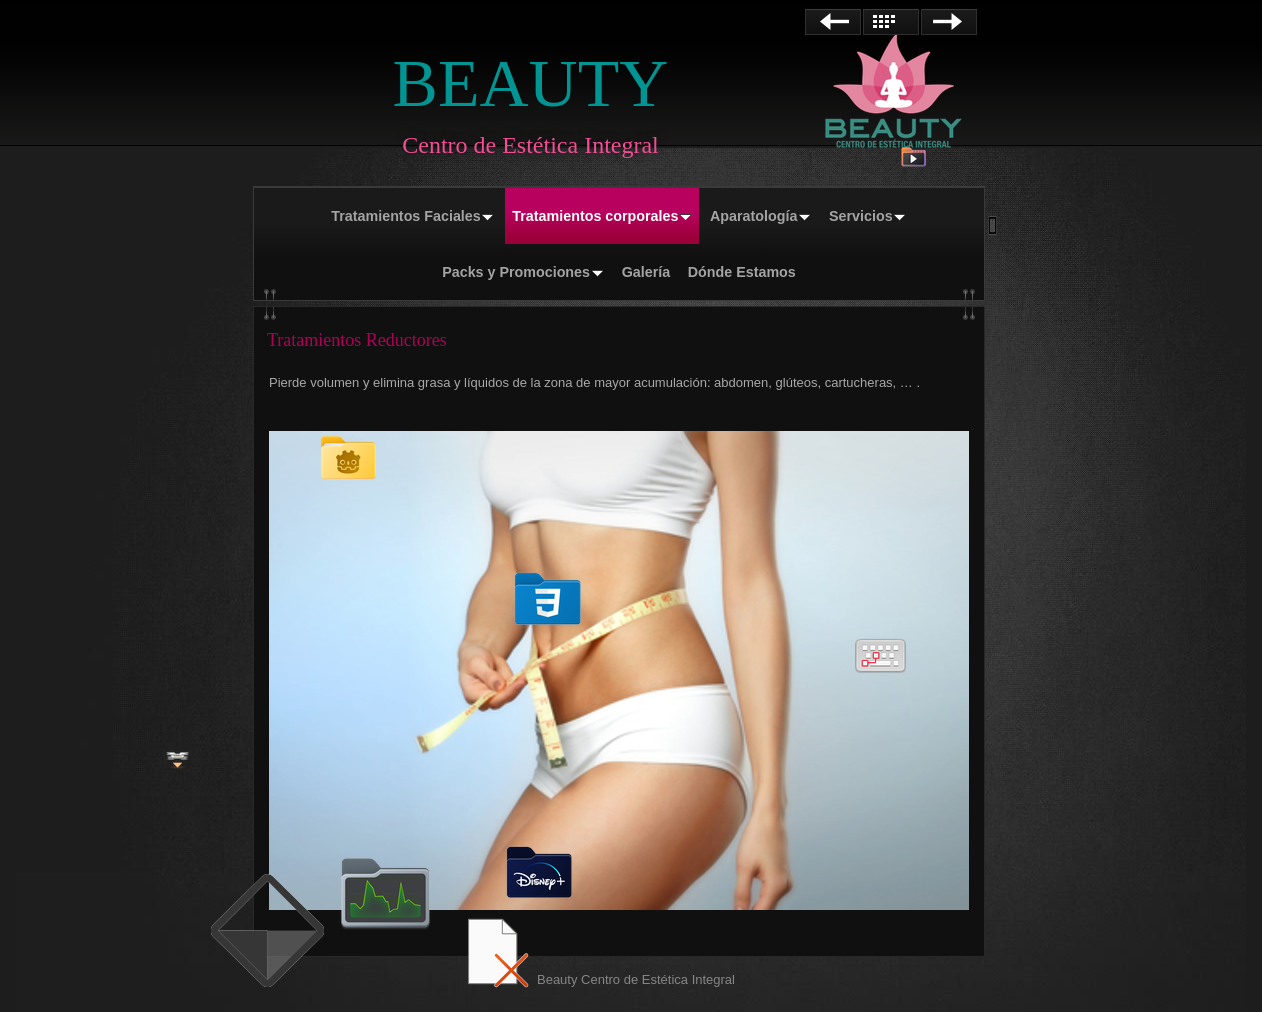 The image size is (1262, 1012). Describe the element at coordinates (547, 600) in the screenshot. I see `open CSS files folder` at that location.